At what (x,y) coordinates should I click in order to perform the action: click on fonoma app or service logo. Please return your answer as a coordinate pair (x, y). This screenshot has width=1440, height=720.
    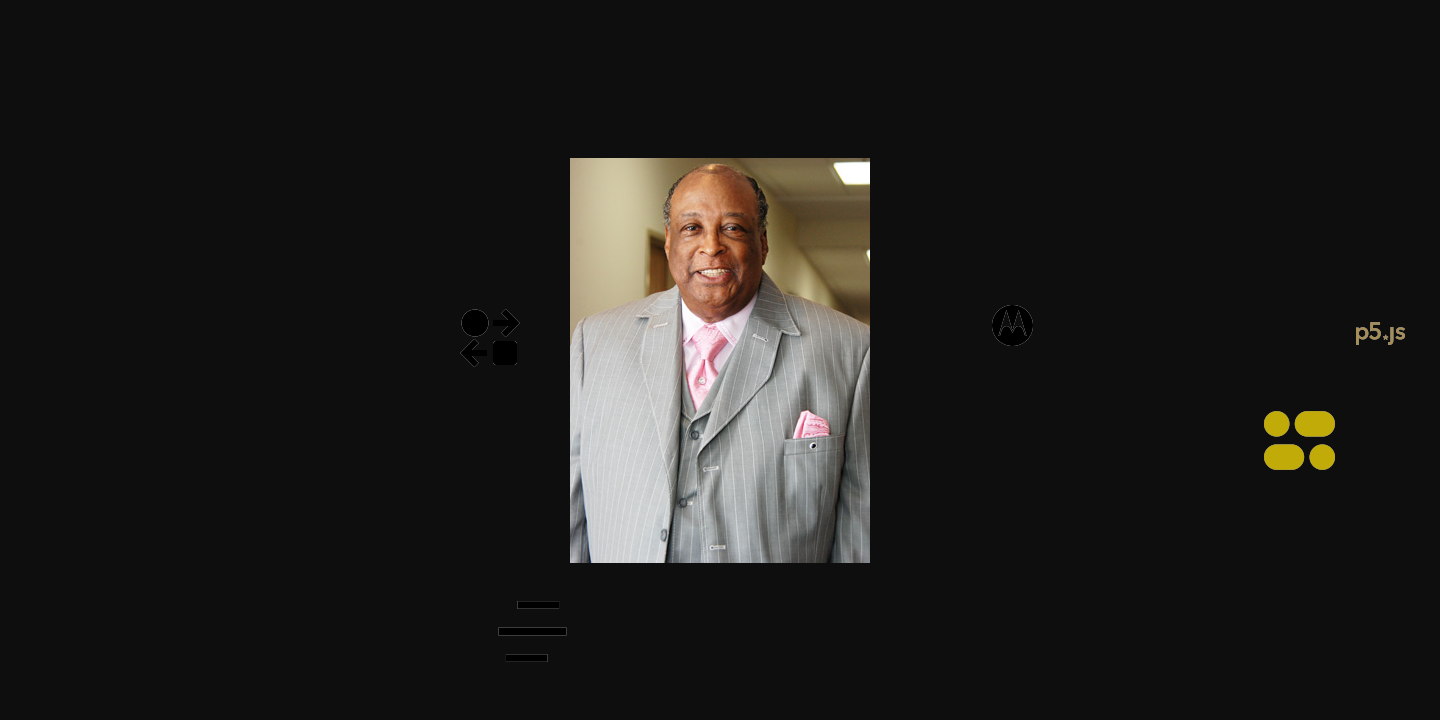
    Looking at the image, I should click on (1299, 440).